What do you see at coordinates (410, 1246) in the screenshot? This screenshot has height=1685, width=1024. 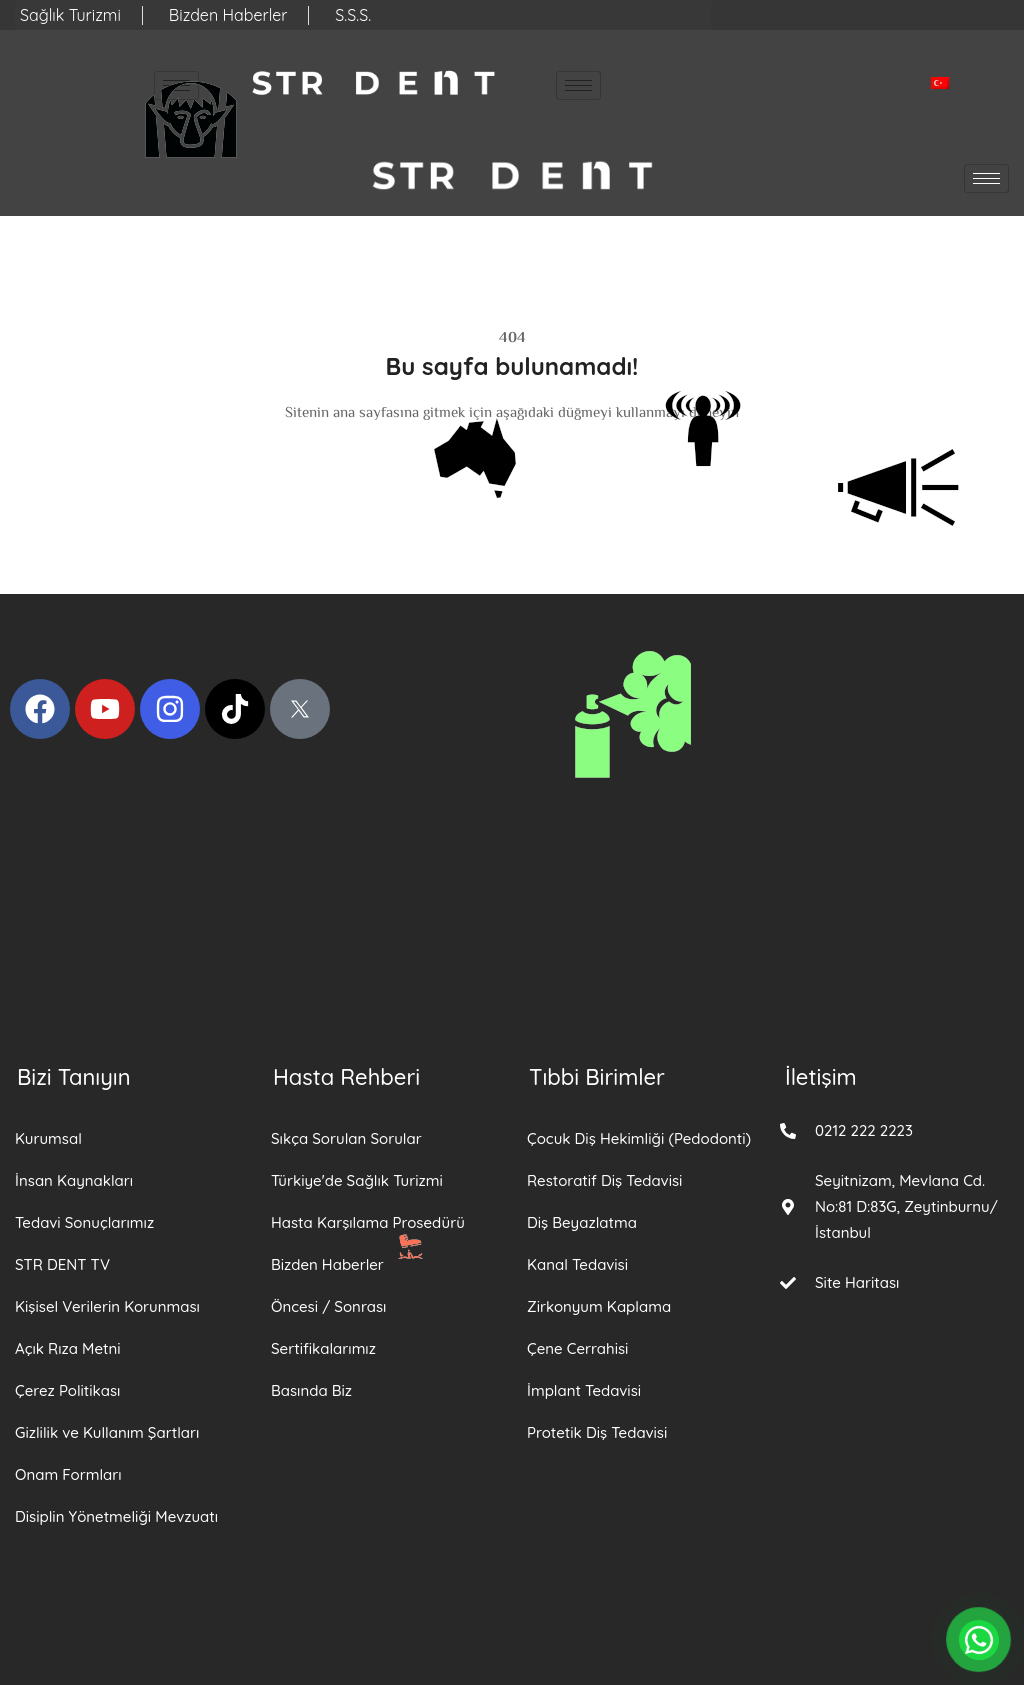 I see `hazard warning indicating slippery surface` at bounding box center [410, 1246].